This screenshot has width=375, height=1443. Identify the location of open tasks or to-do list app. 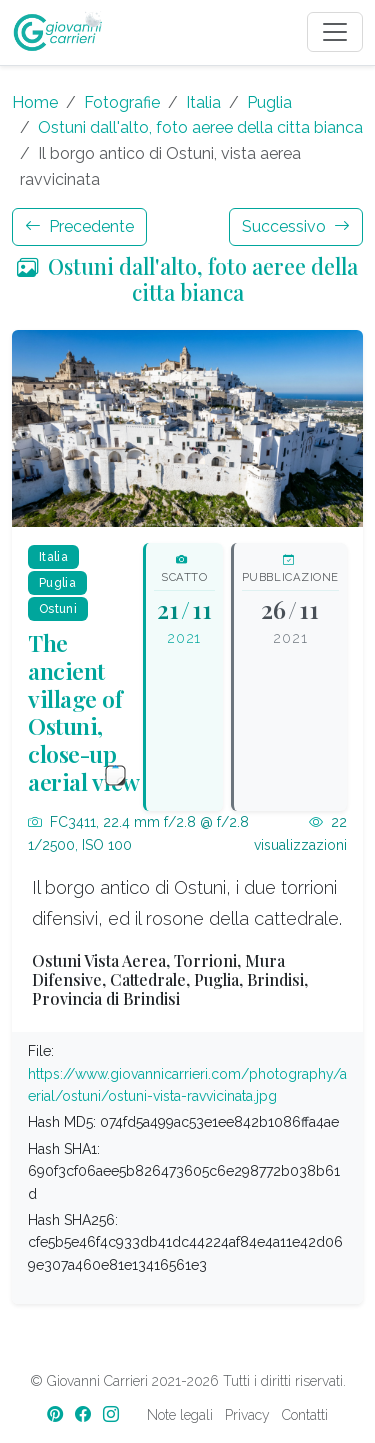
(115, 775).